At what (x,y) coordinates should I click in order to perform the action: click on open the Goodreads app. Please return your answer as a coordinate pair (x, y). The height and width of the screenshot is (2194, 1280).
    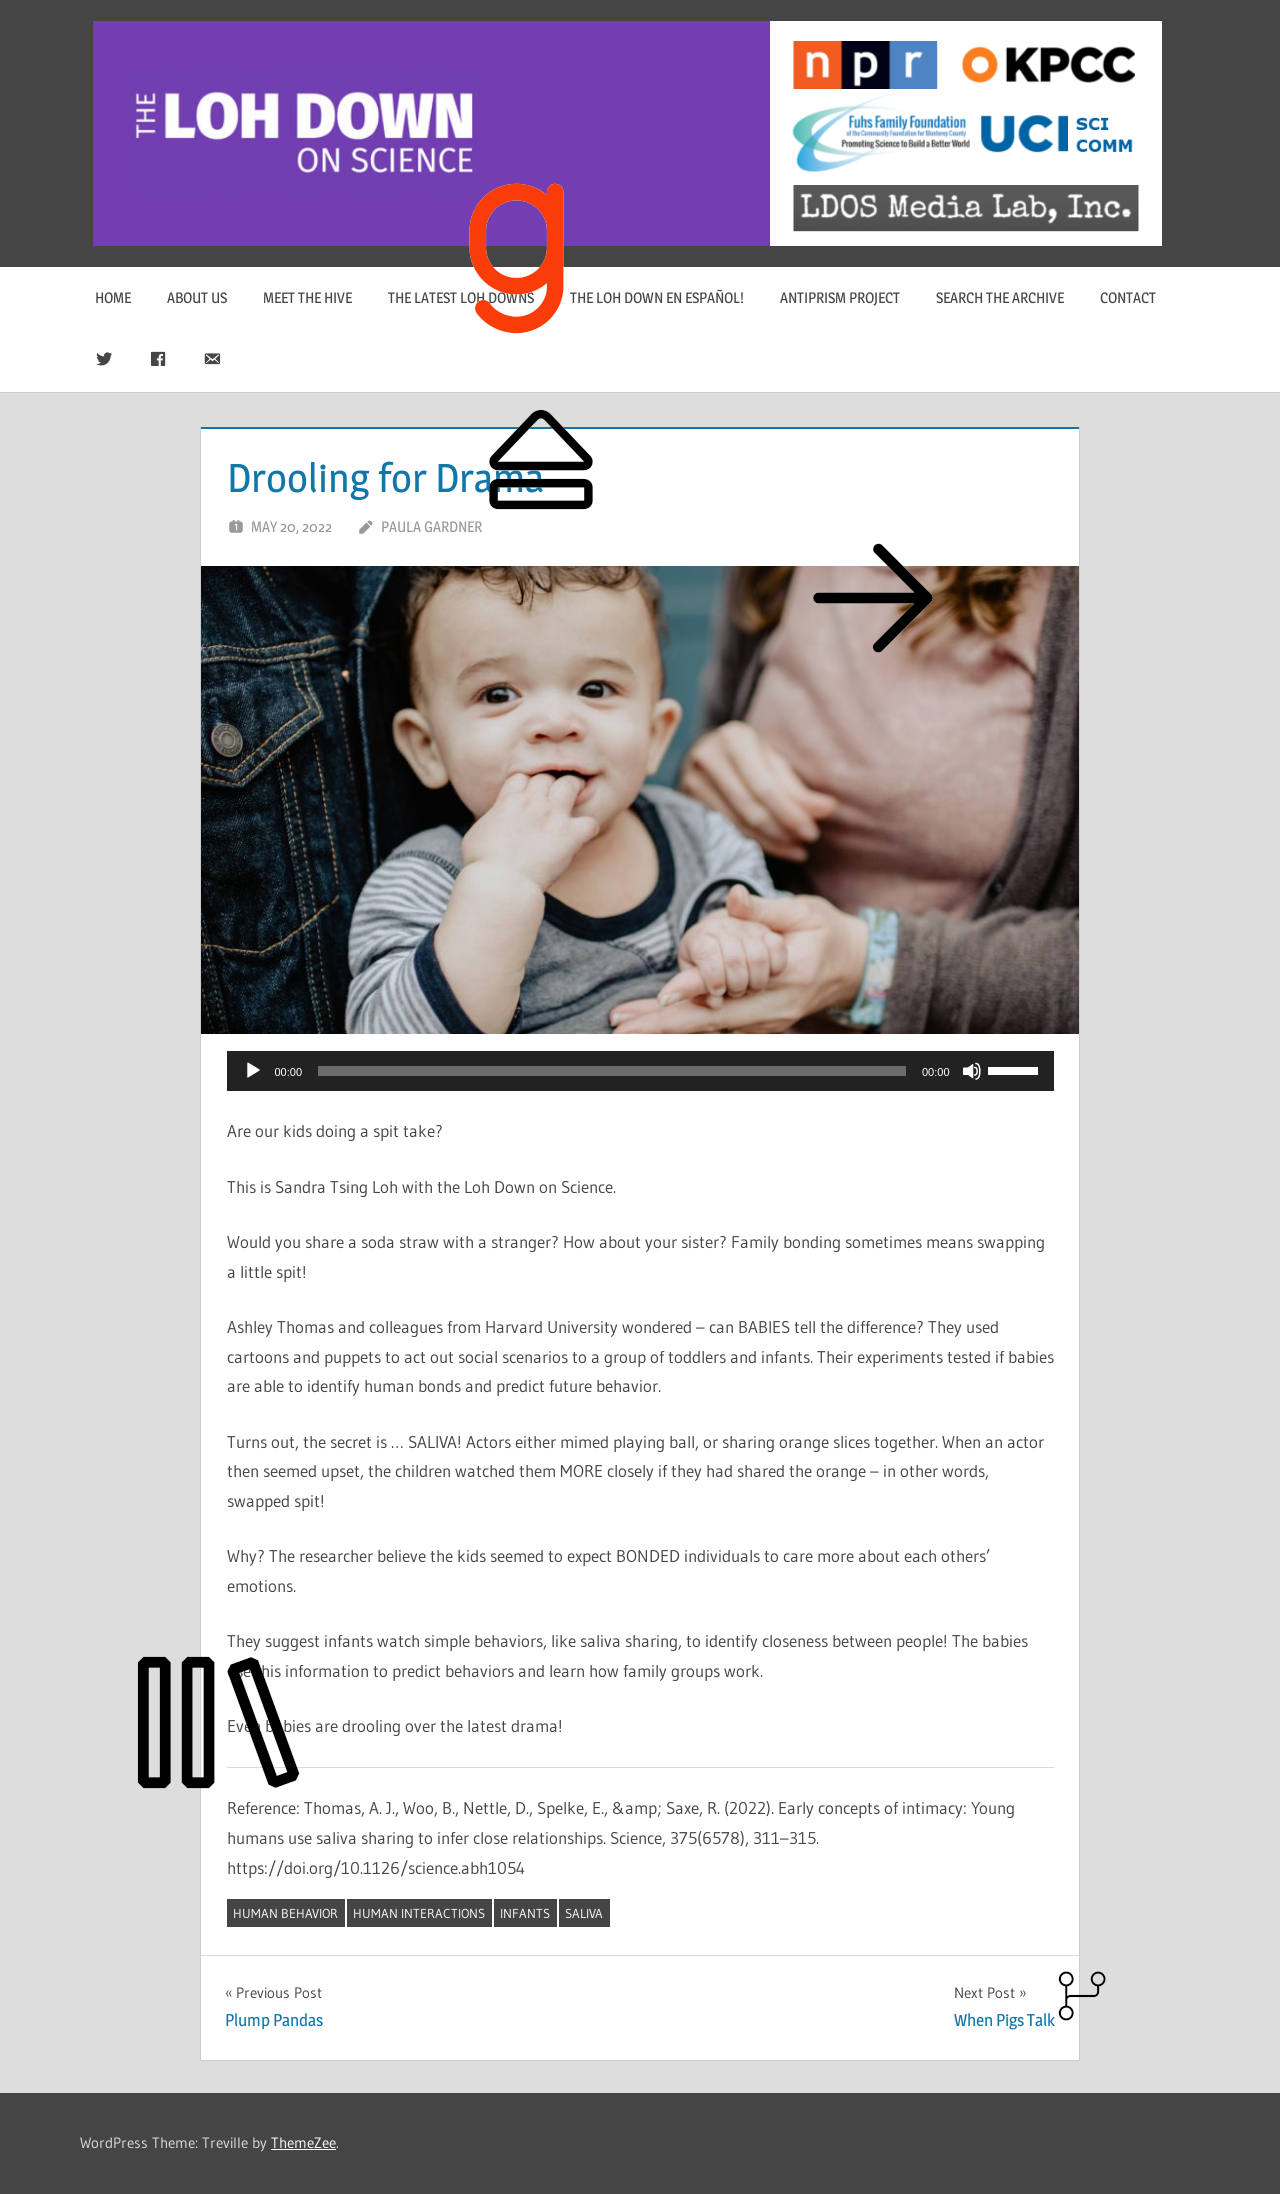
    Looking at the image, I should click on (516, 258).